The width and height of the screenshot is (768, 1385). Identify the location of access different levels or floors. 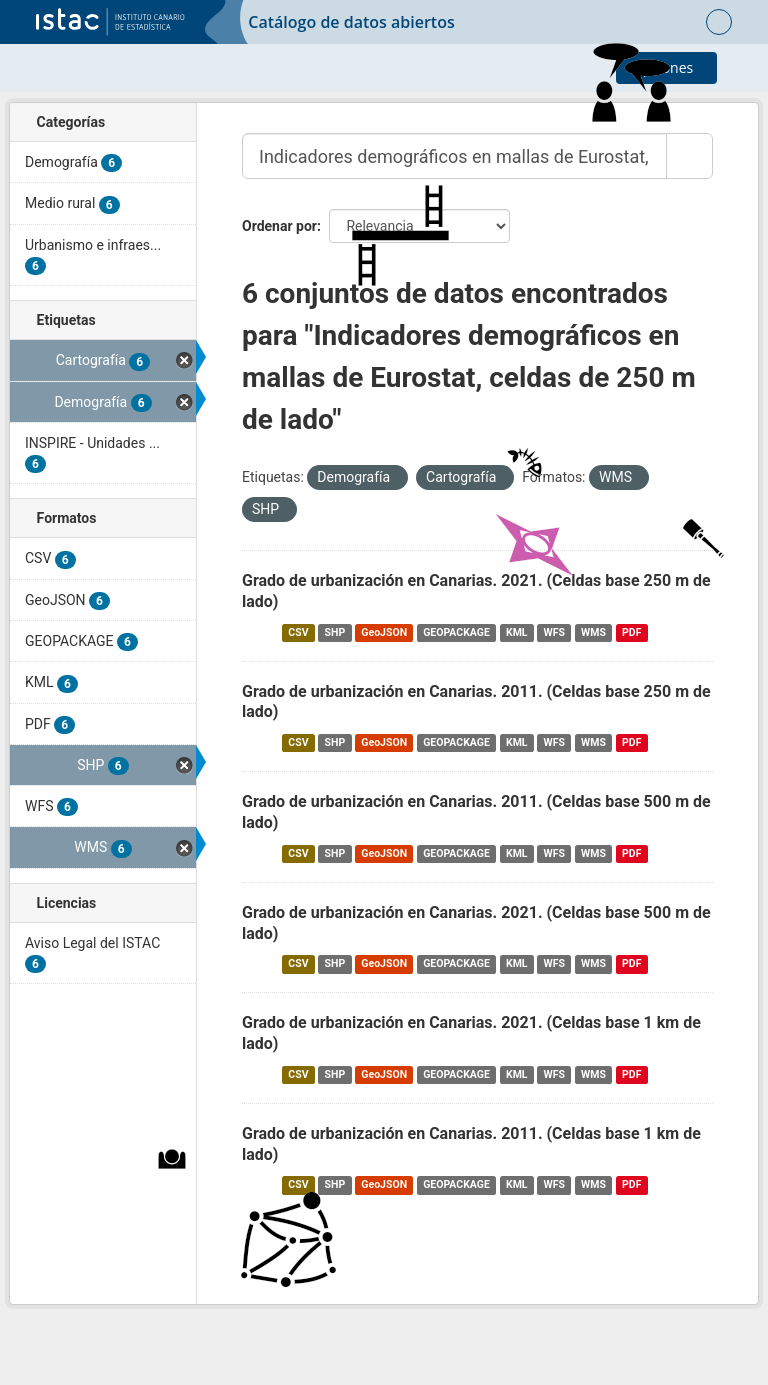
(400, 235).